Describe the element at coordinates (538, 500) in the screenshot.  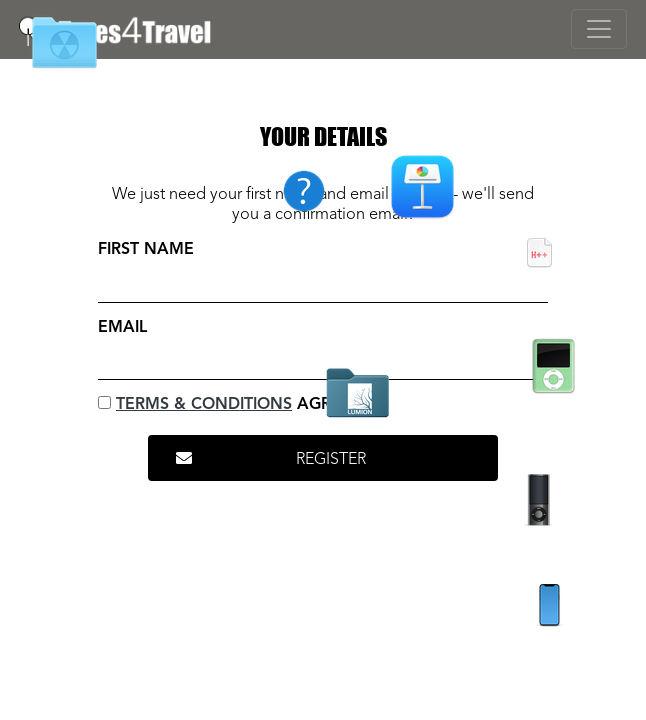
I see `manage connected iPod device` at that location.